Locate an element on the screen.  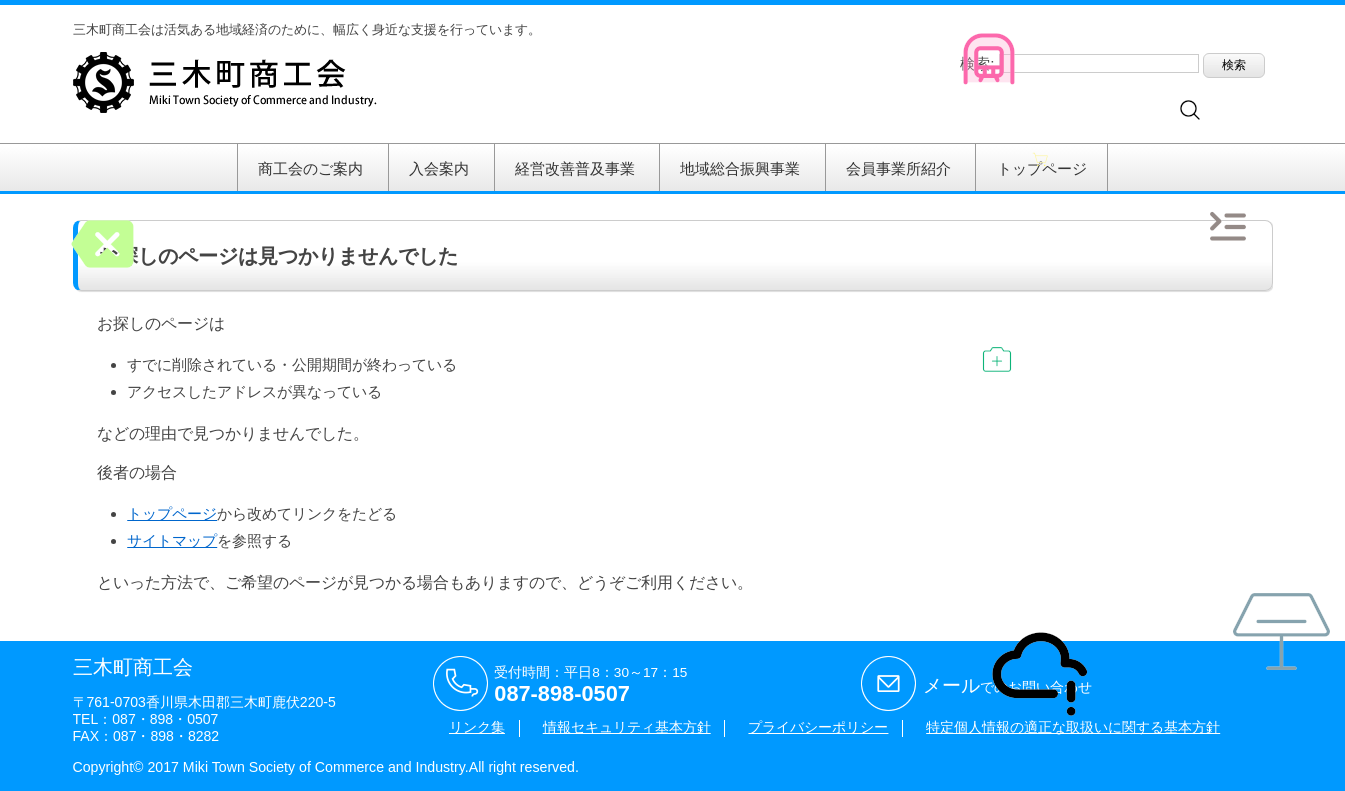
search for content or items is located at coordinates (1190, 110).